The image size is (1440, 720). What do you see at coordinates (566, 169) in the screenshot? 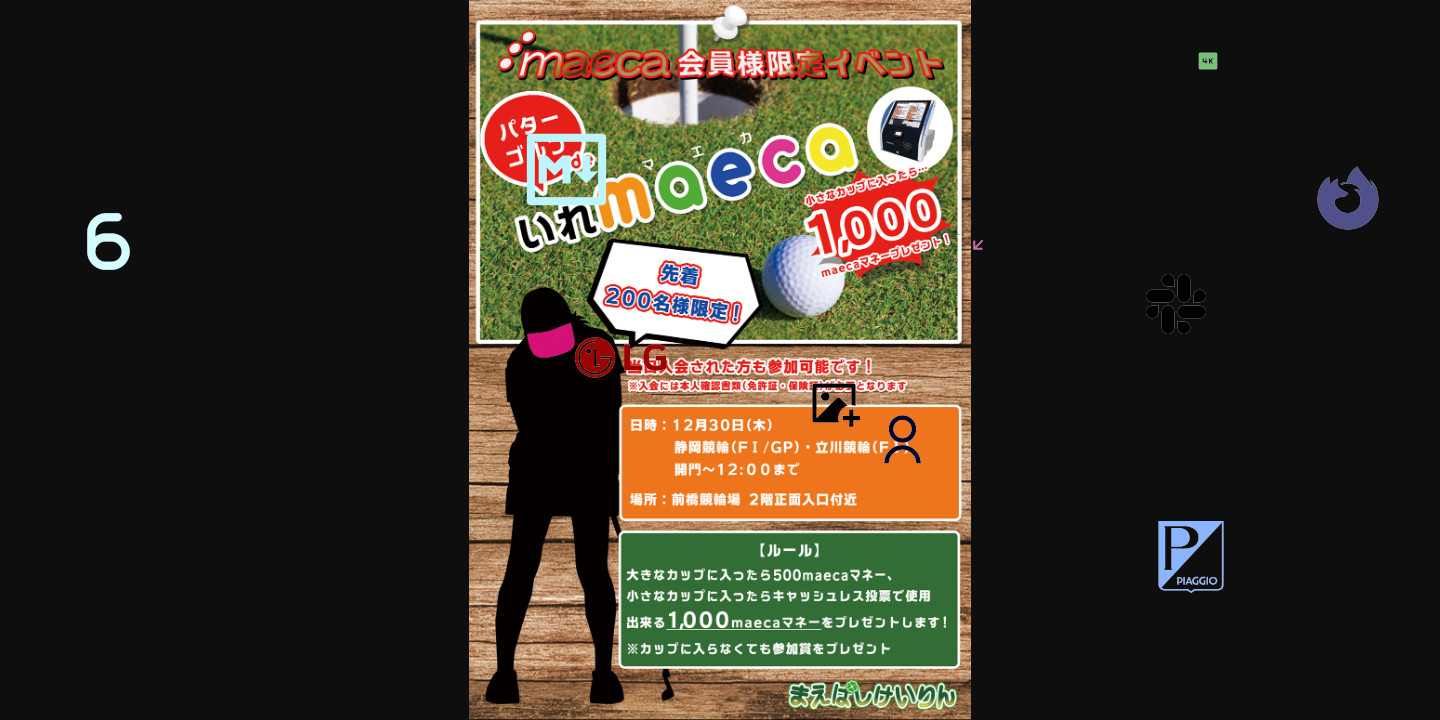
I see `indicates markdown formatting is available` at bounding box center [566, 169].